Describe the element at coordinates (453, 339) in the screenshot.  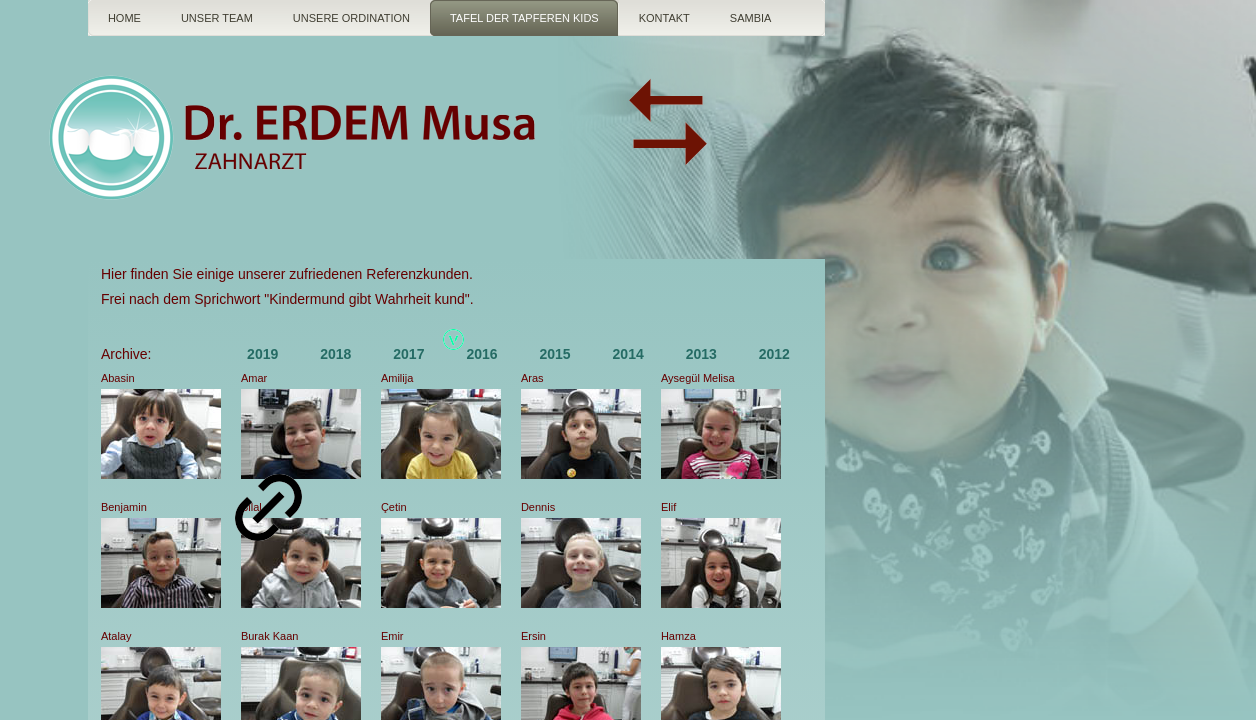
I see `open Vectorworks application` at that location.